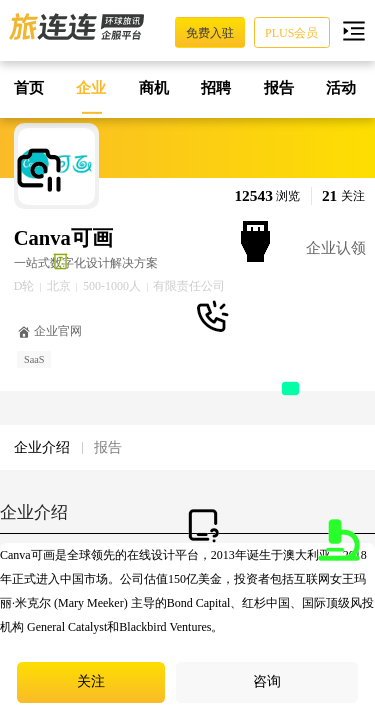 The image size is (375, 720). I want to click on switch to landscape orientation, so click(290, 388).